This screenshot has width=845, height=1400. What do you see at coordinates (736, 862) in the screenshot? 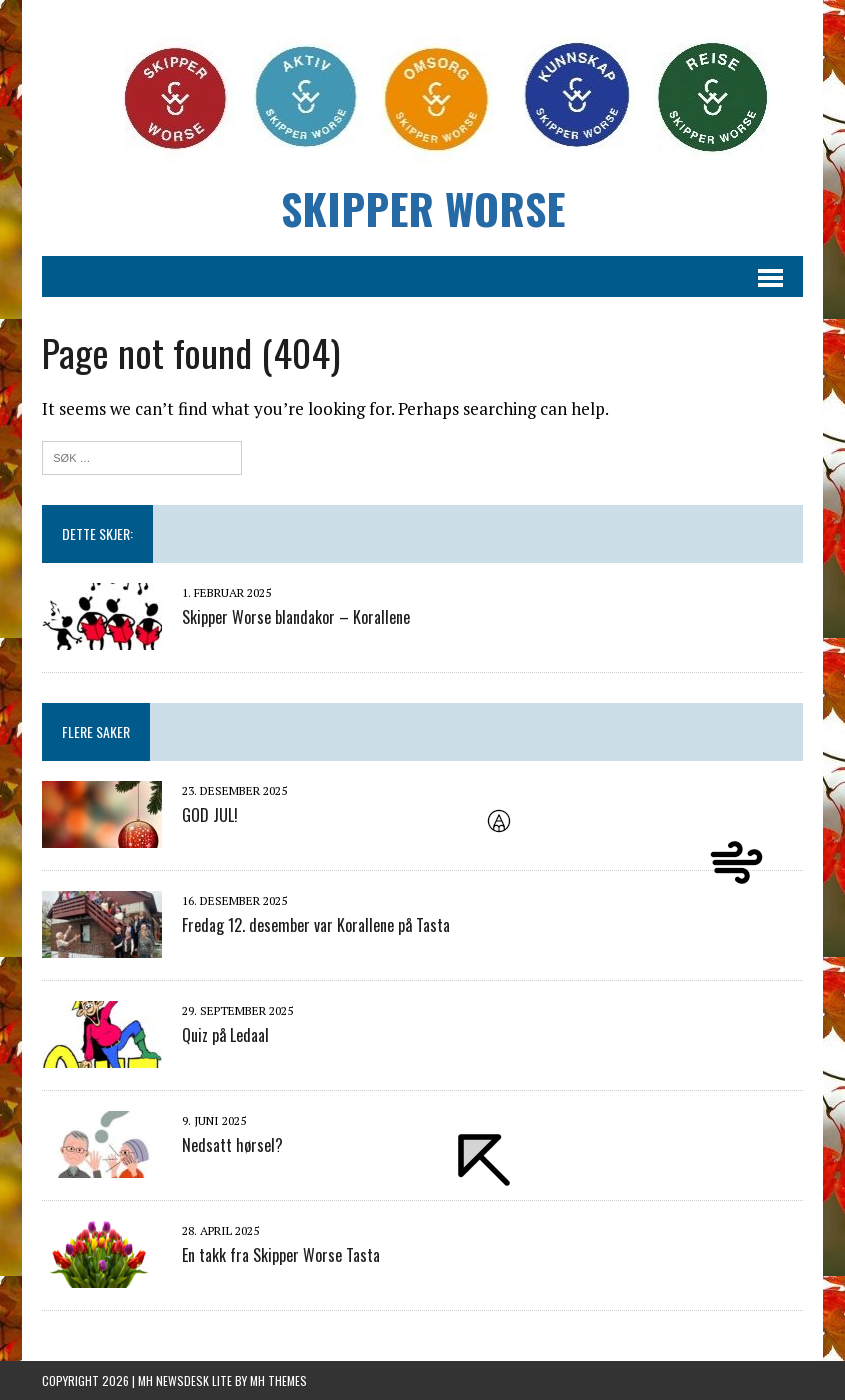
I see `view current wind conditions` at bounding box center [736, 862].